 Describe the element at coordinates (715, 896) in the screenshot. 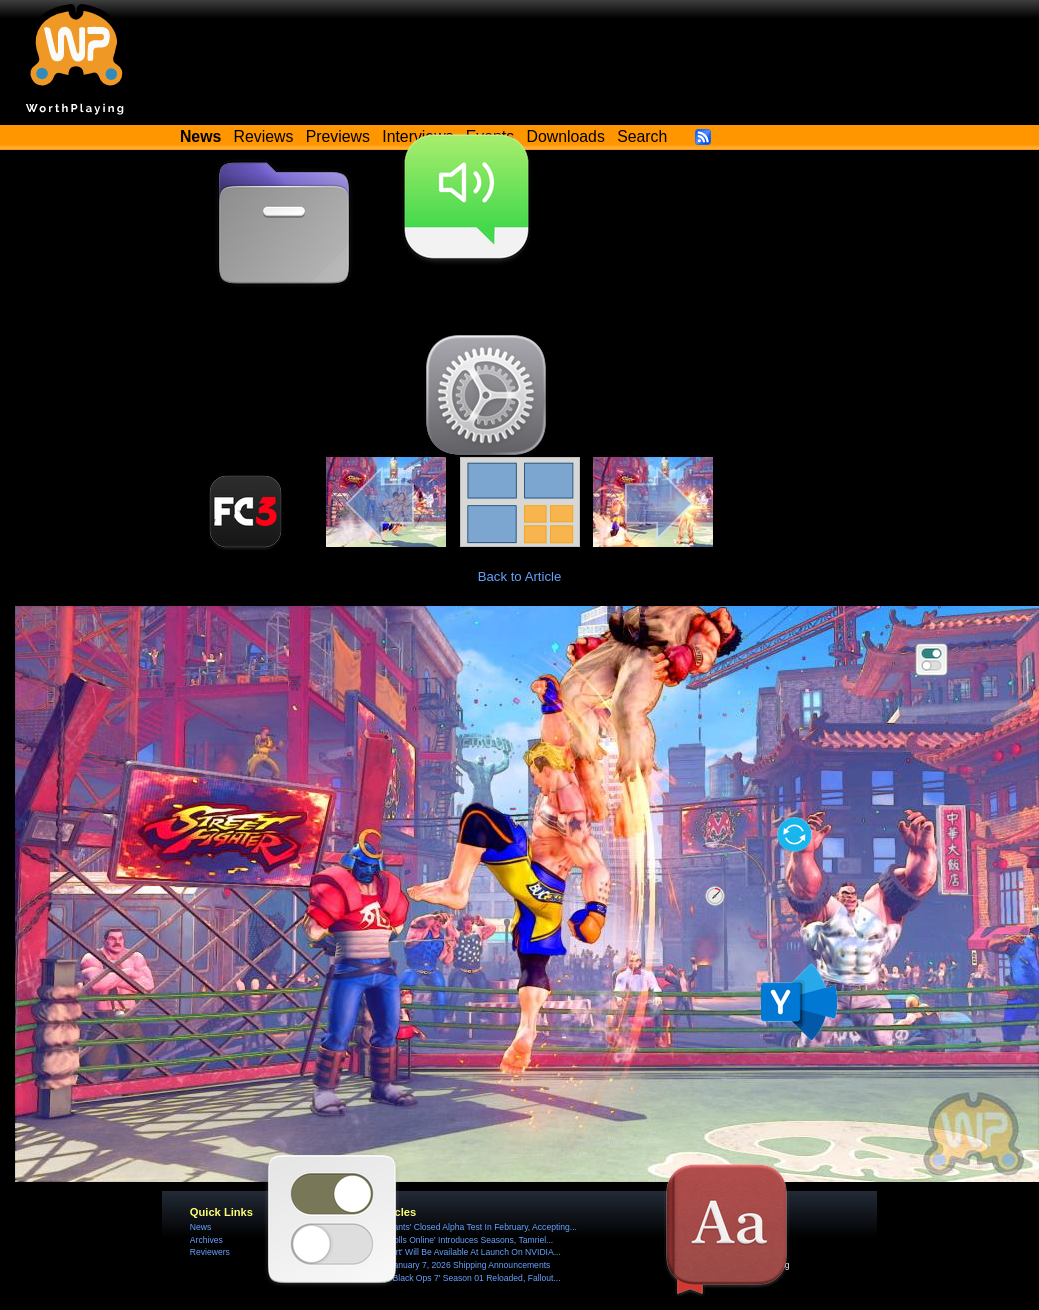

I see `open sysprof system profiler` at that location.